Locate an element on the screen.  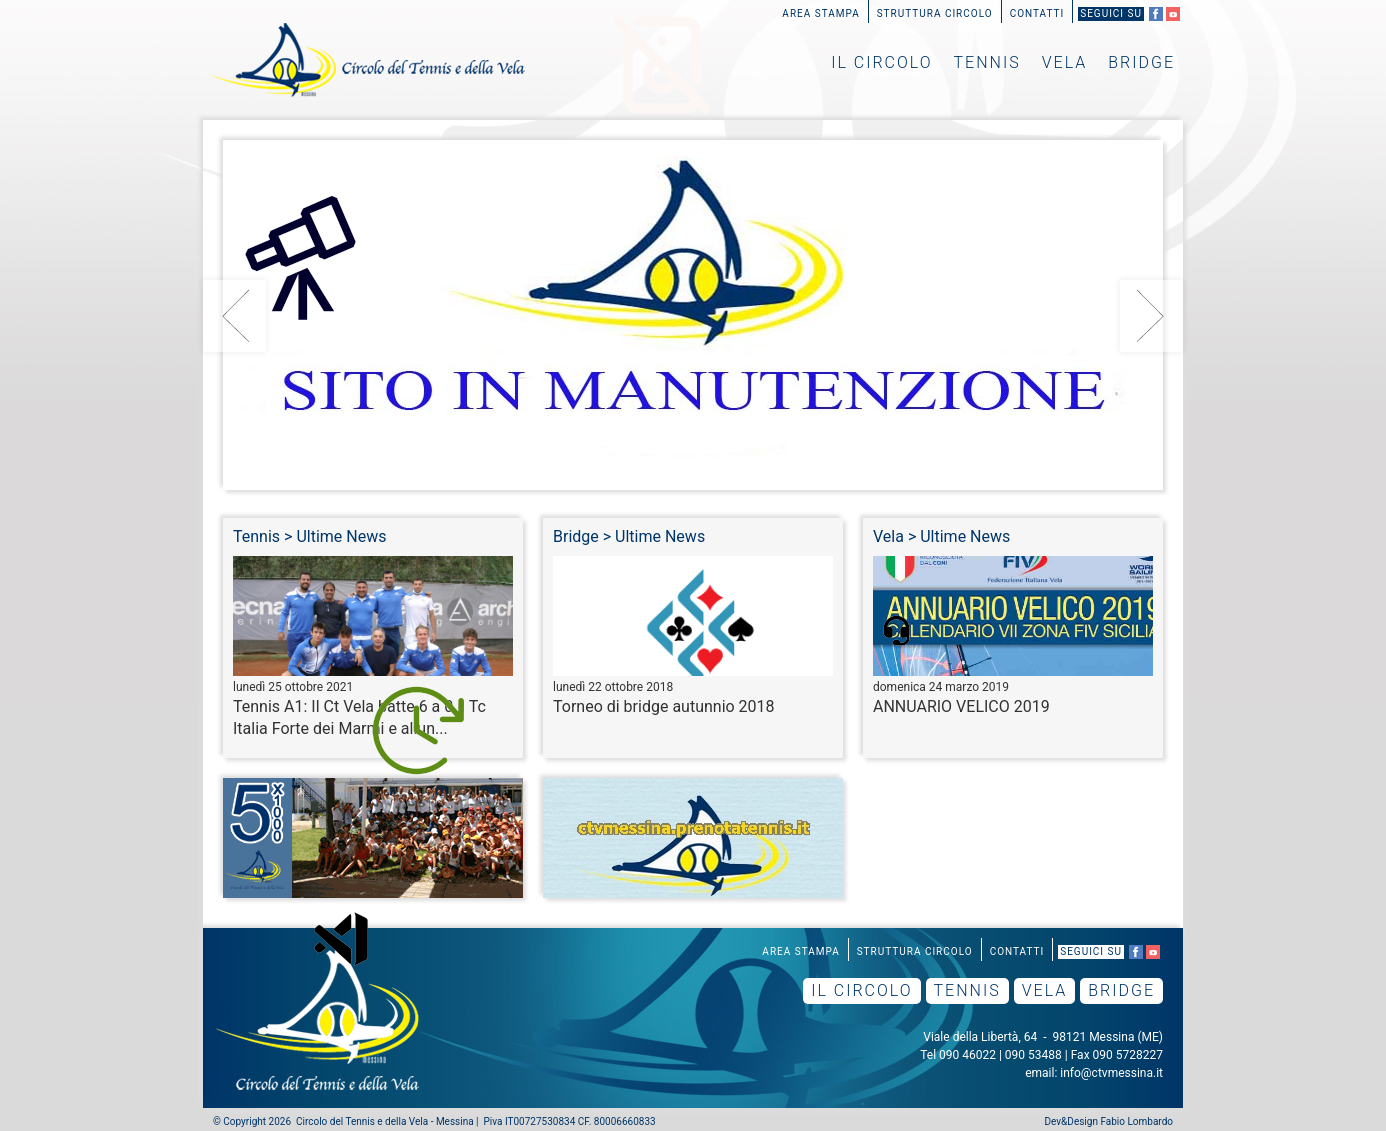
contact customer support is located at coordinates (896, 630).